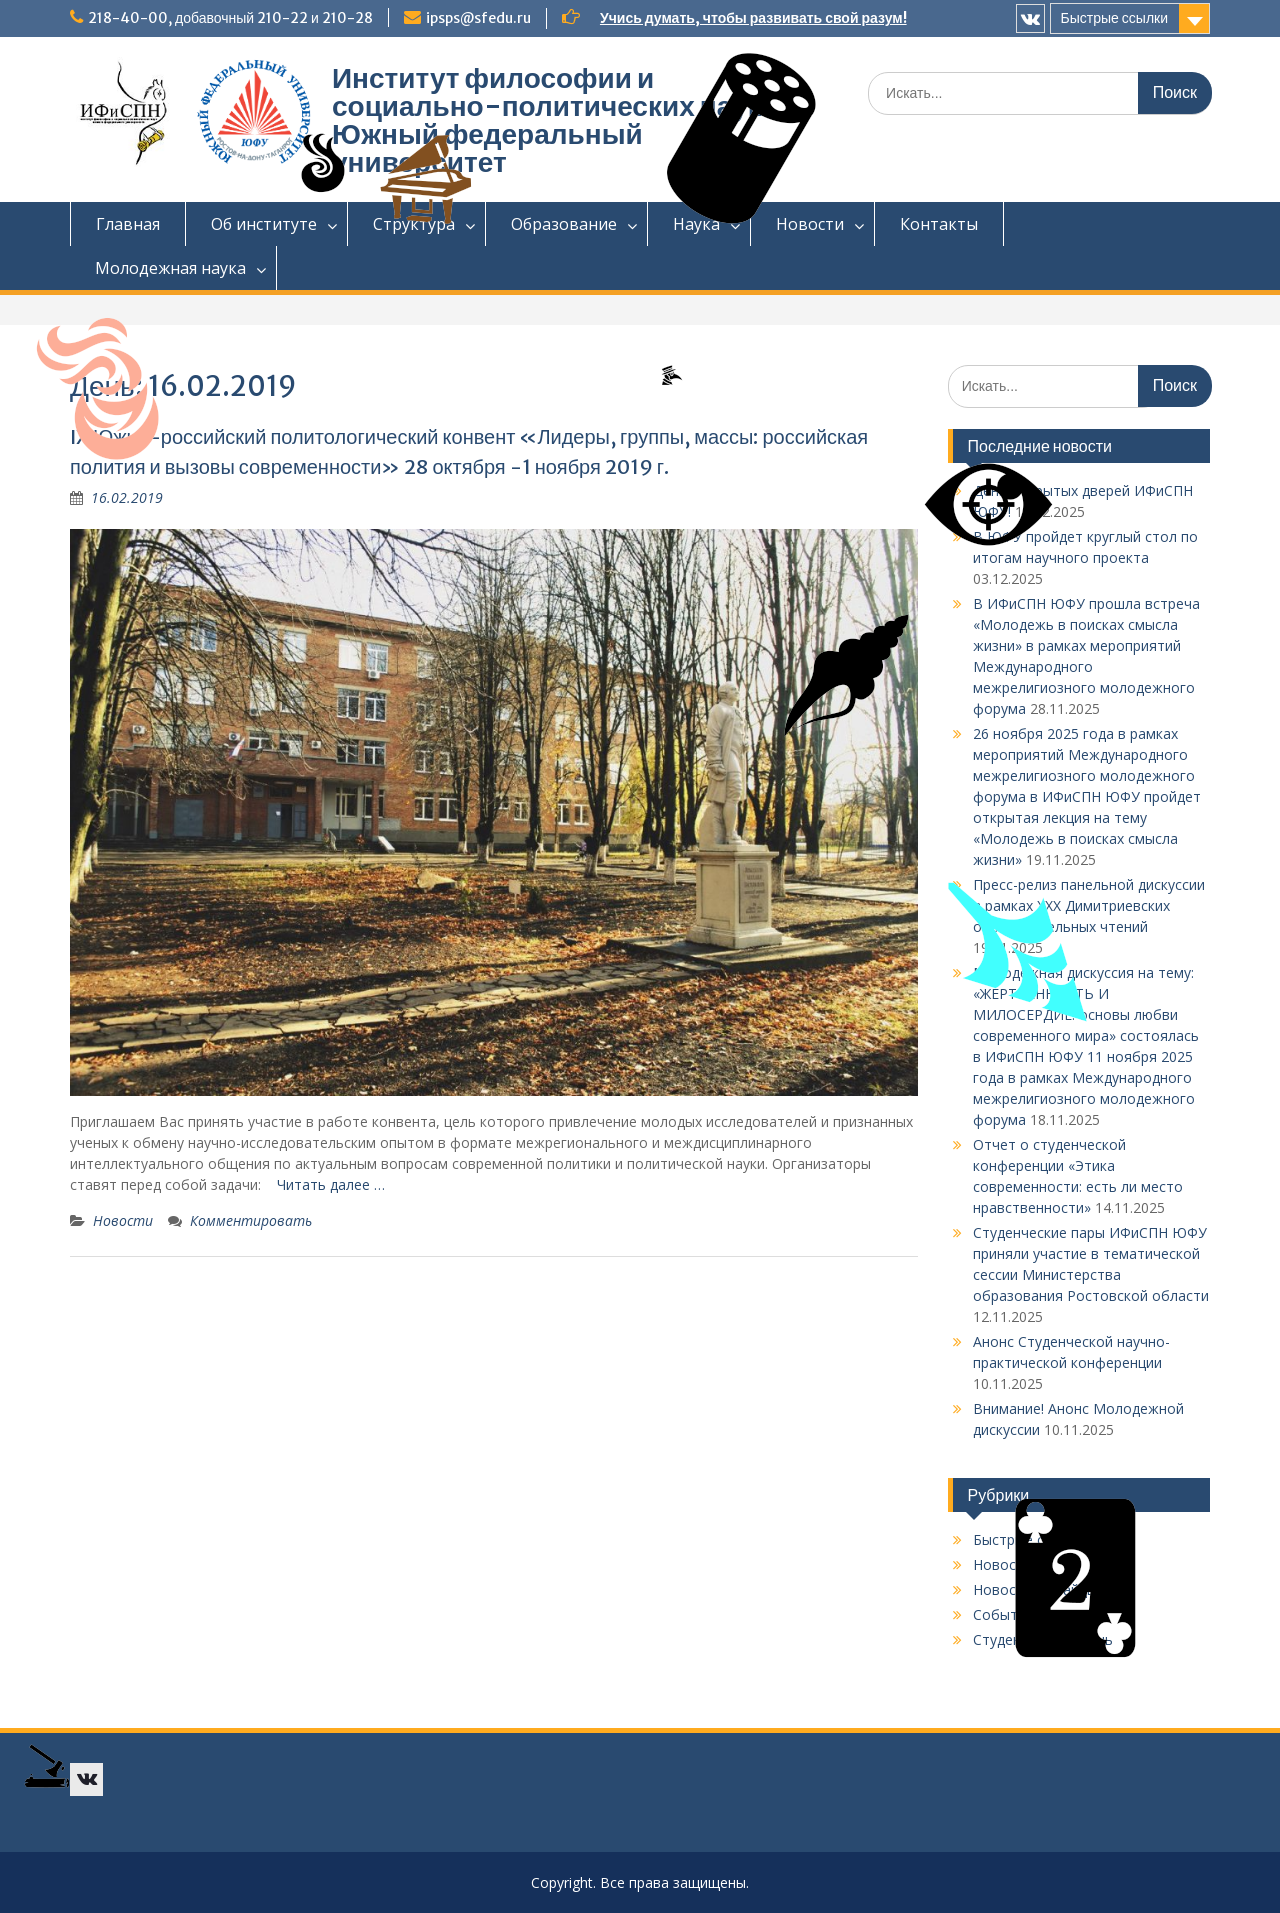  What do you see at coordinates (672, 375) in the screenshot?
I see `view plague doctor character profile` at bounding box center [672, 375].